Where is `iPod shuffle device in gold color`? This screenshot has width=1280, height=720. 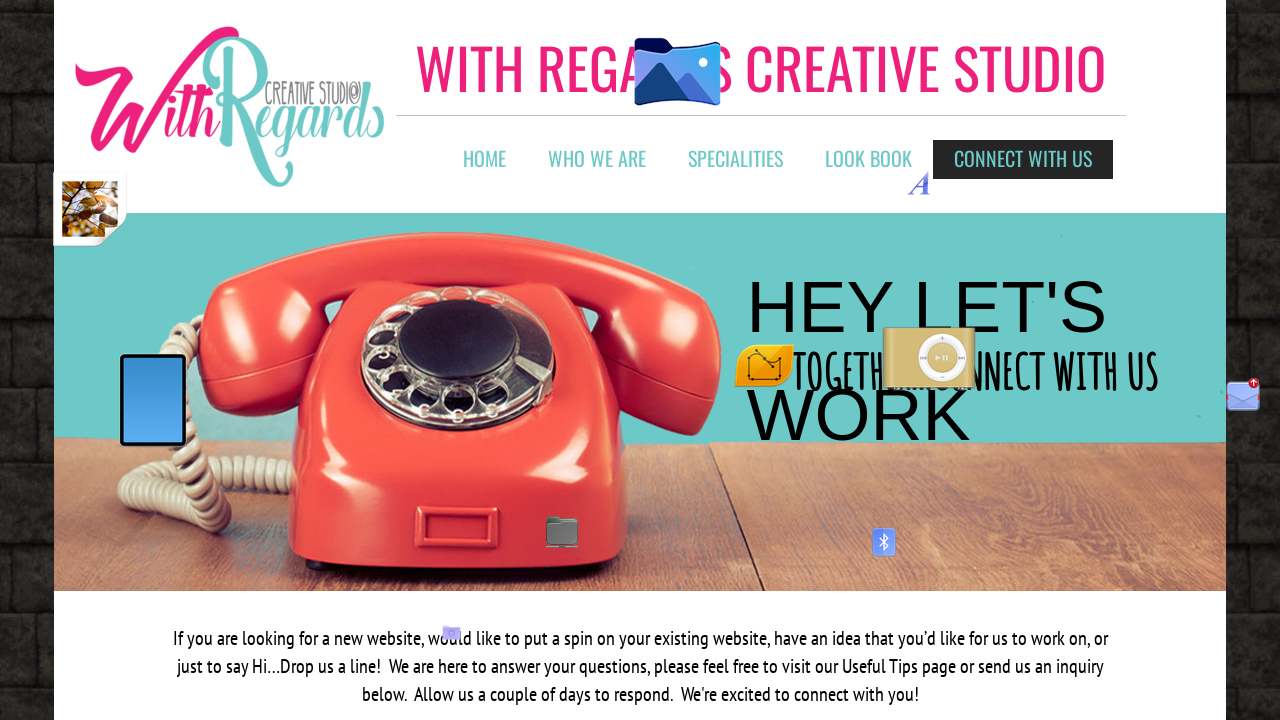
iPod shuffle device in gold color is located at coordinates (929, 341).